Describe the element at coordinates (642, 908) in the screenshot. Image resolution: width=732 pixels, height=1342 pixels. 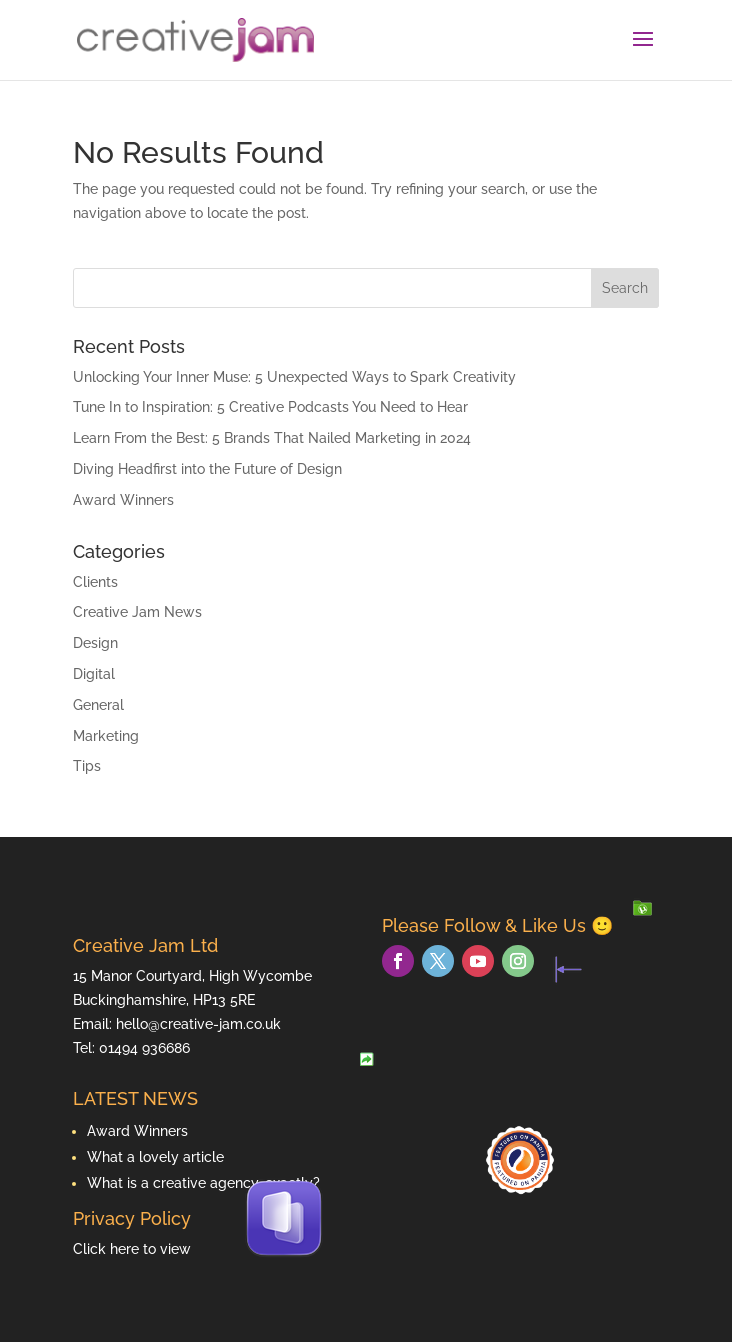
I see `folder containing uTorrent downloads` at that location.